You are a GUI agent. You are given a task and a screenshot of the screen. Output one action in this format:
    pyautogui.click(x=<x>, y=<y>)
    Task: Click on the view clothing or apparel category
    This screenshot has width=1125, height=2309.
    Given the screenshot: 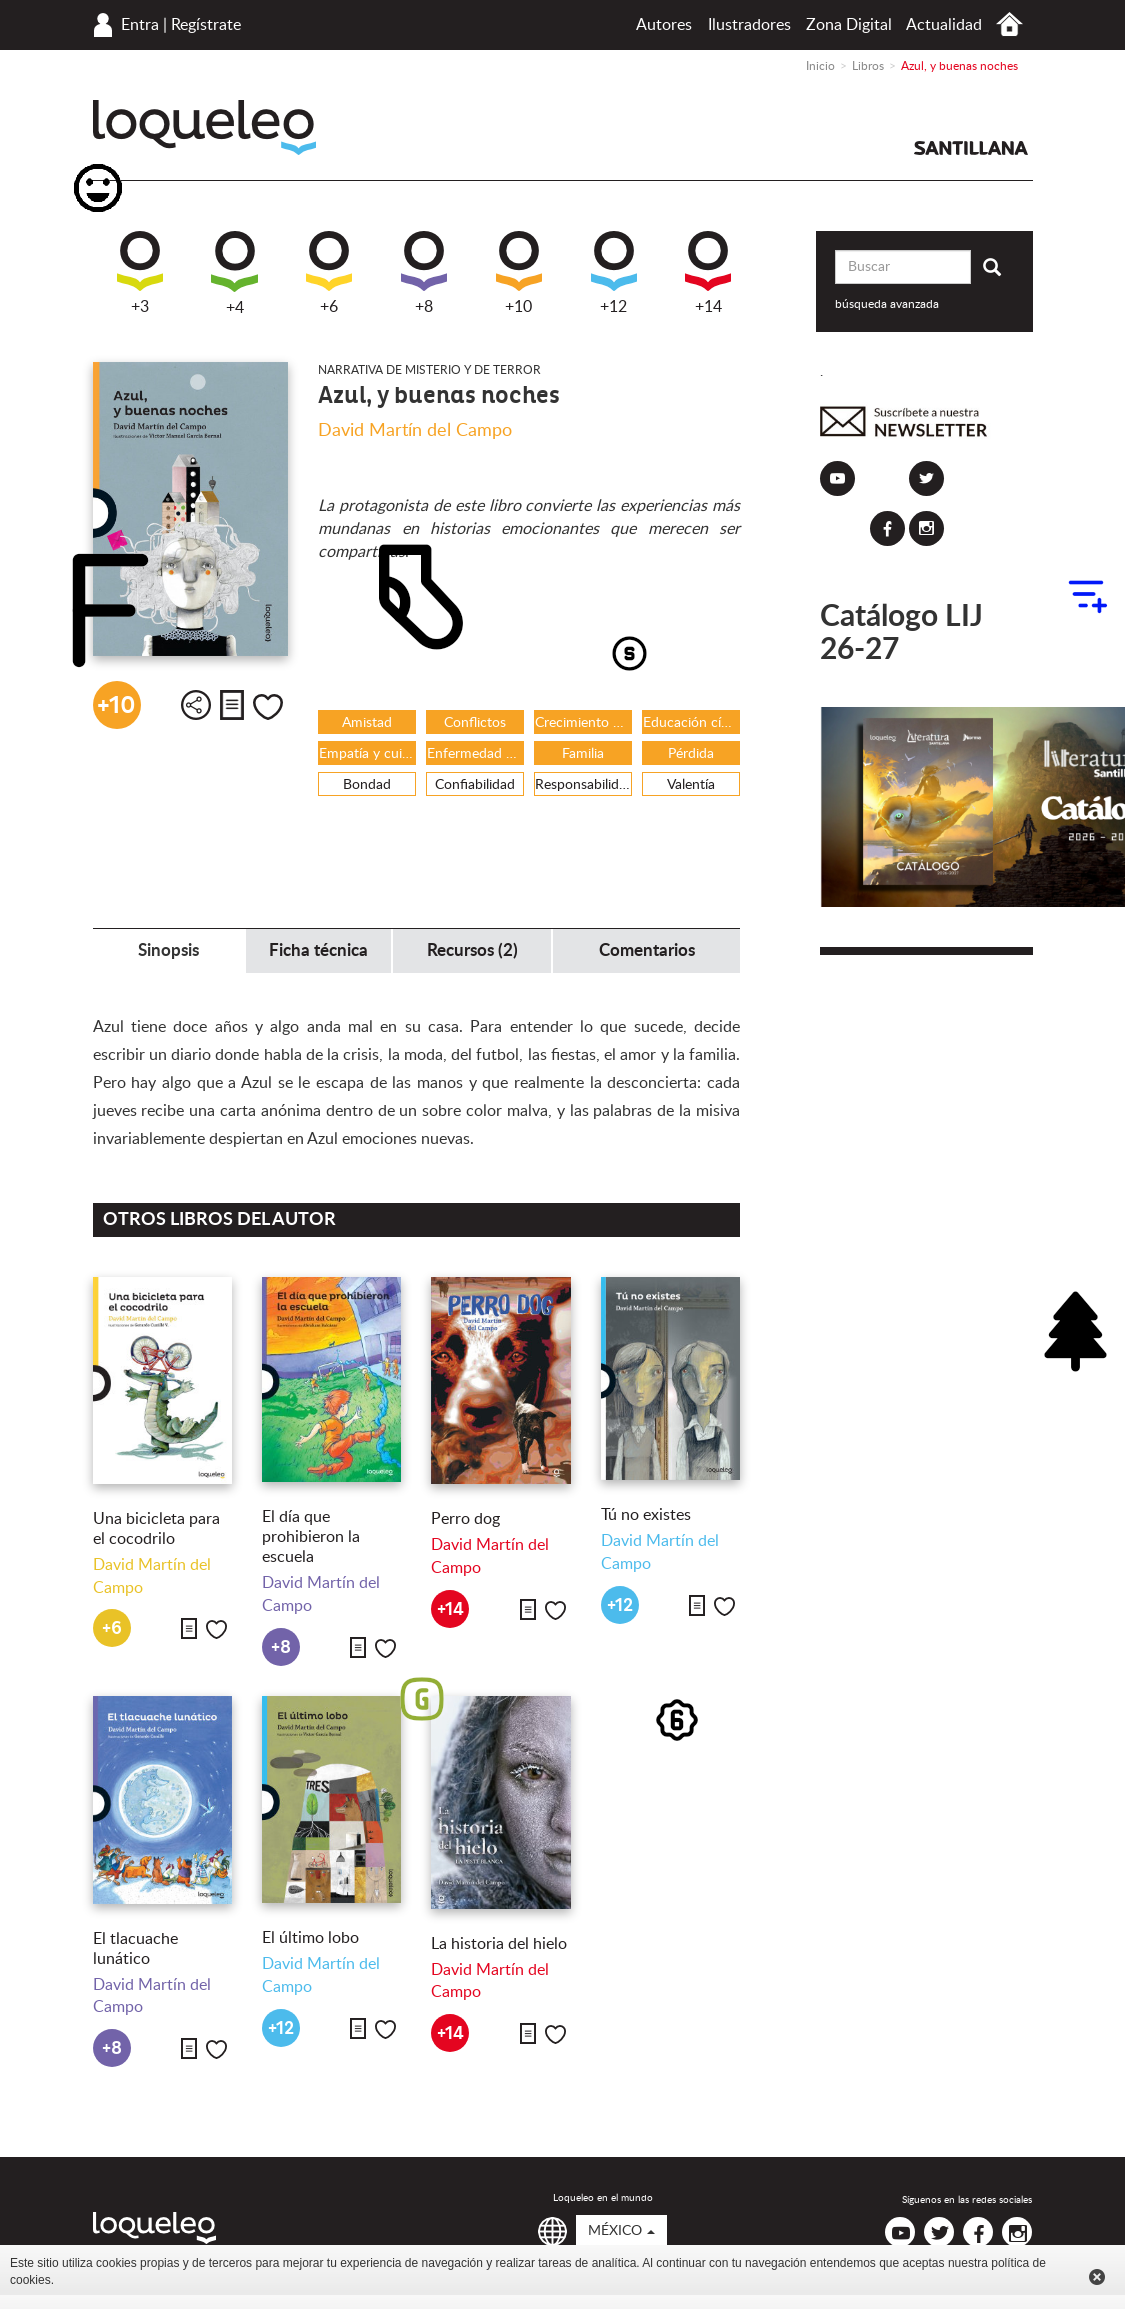 What is the action you would take?
    pyautogui.click(x=421, y=597)
    